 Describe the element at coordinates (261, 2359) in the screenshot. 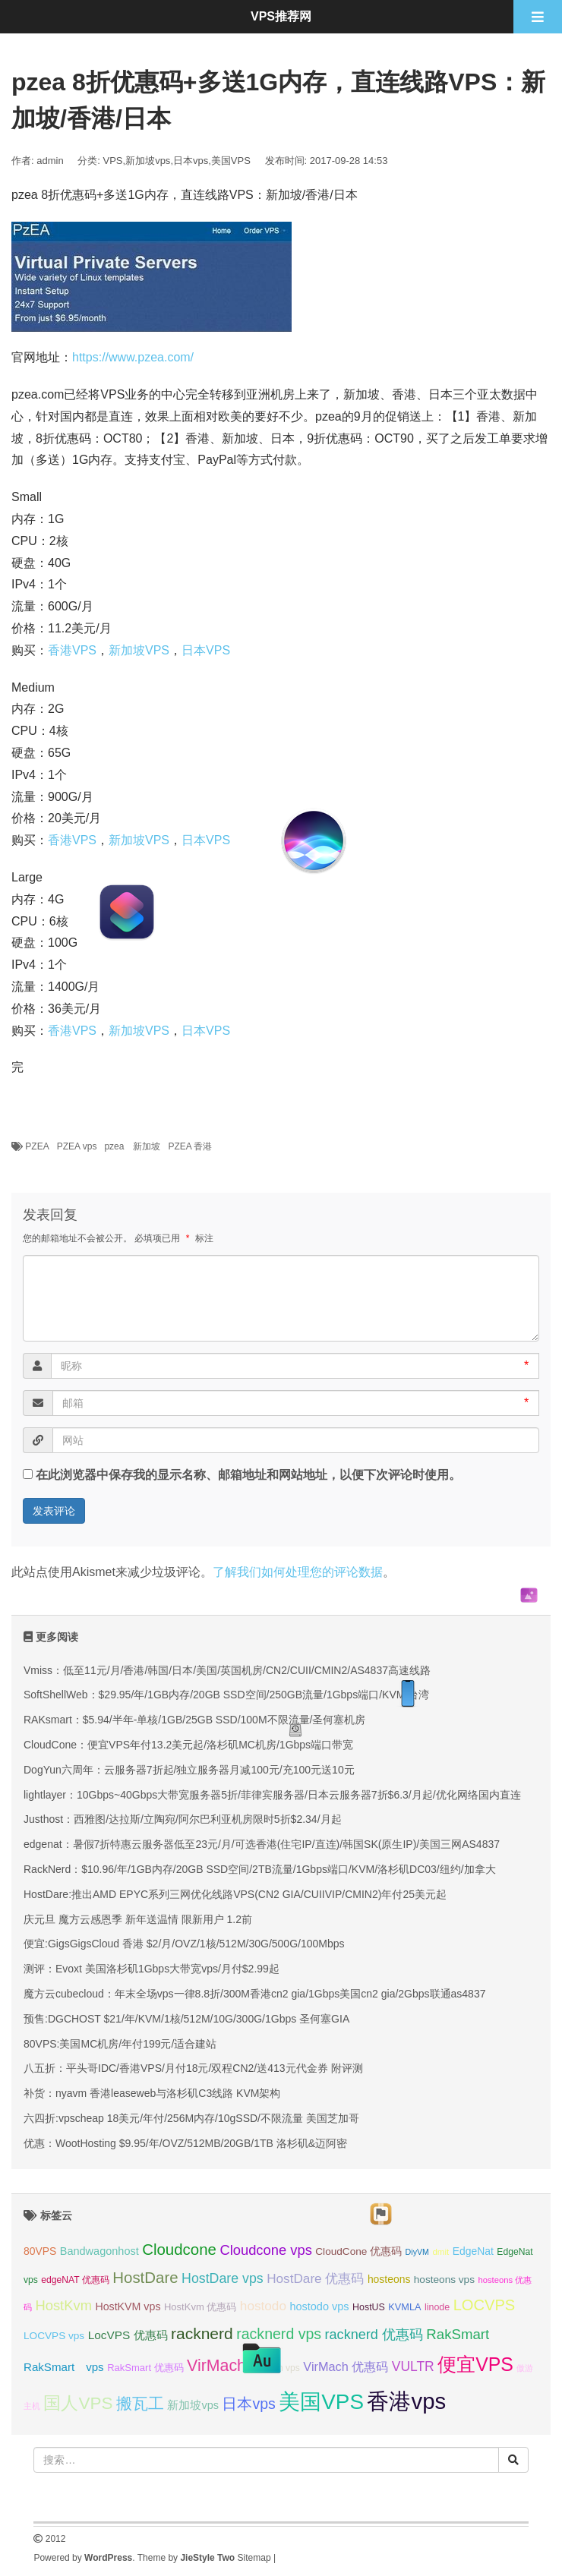

I see `open Adobe Audition project files folder` at that location.